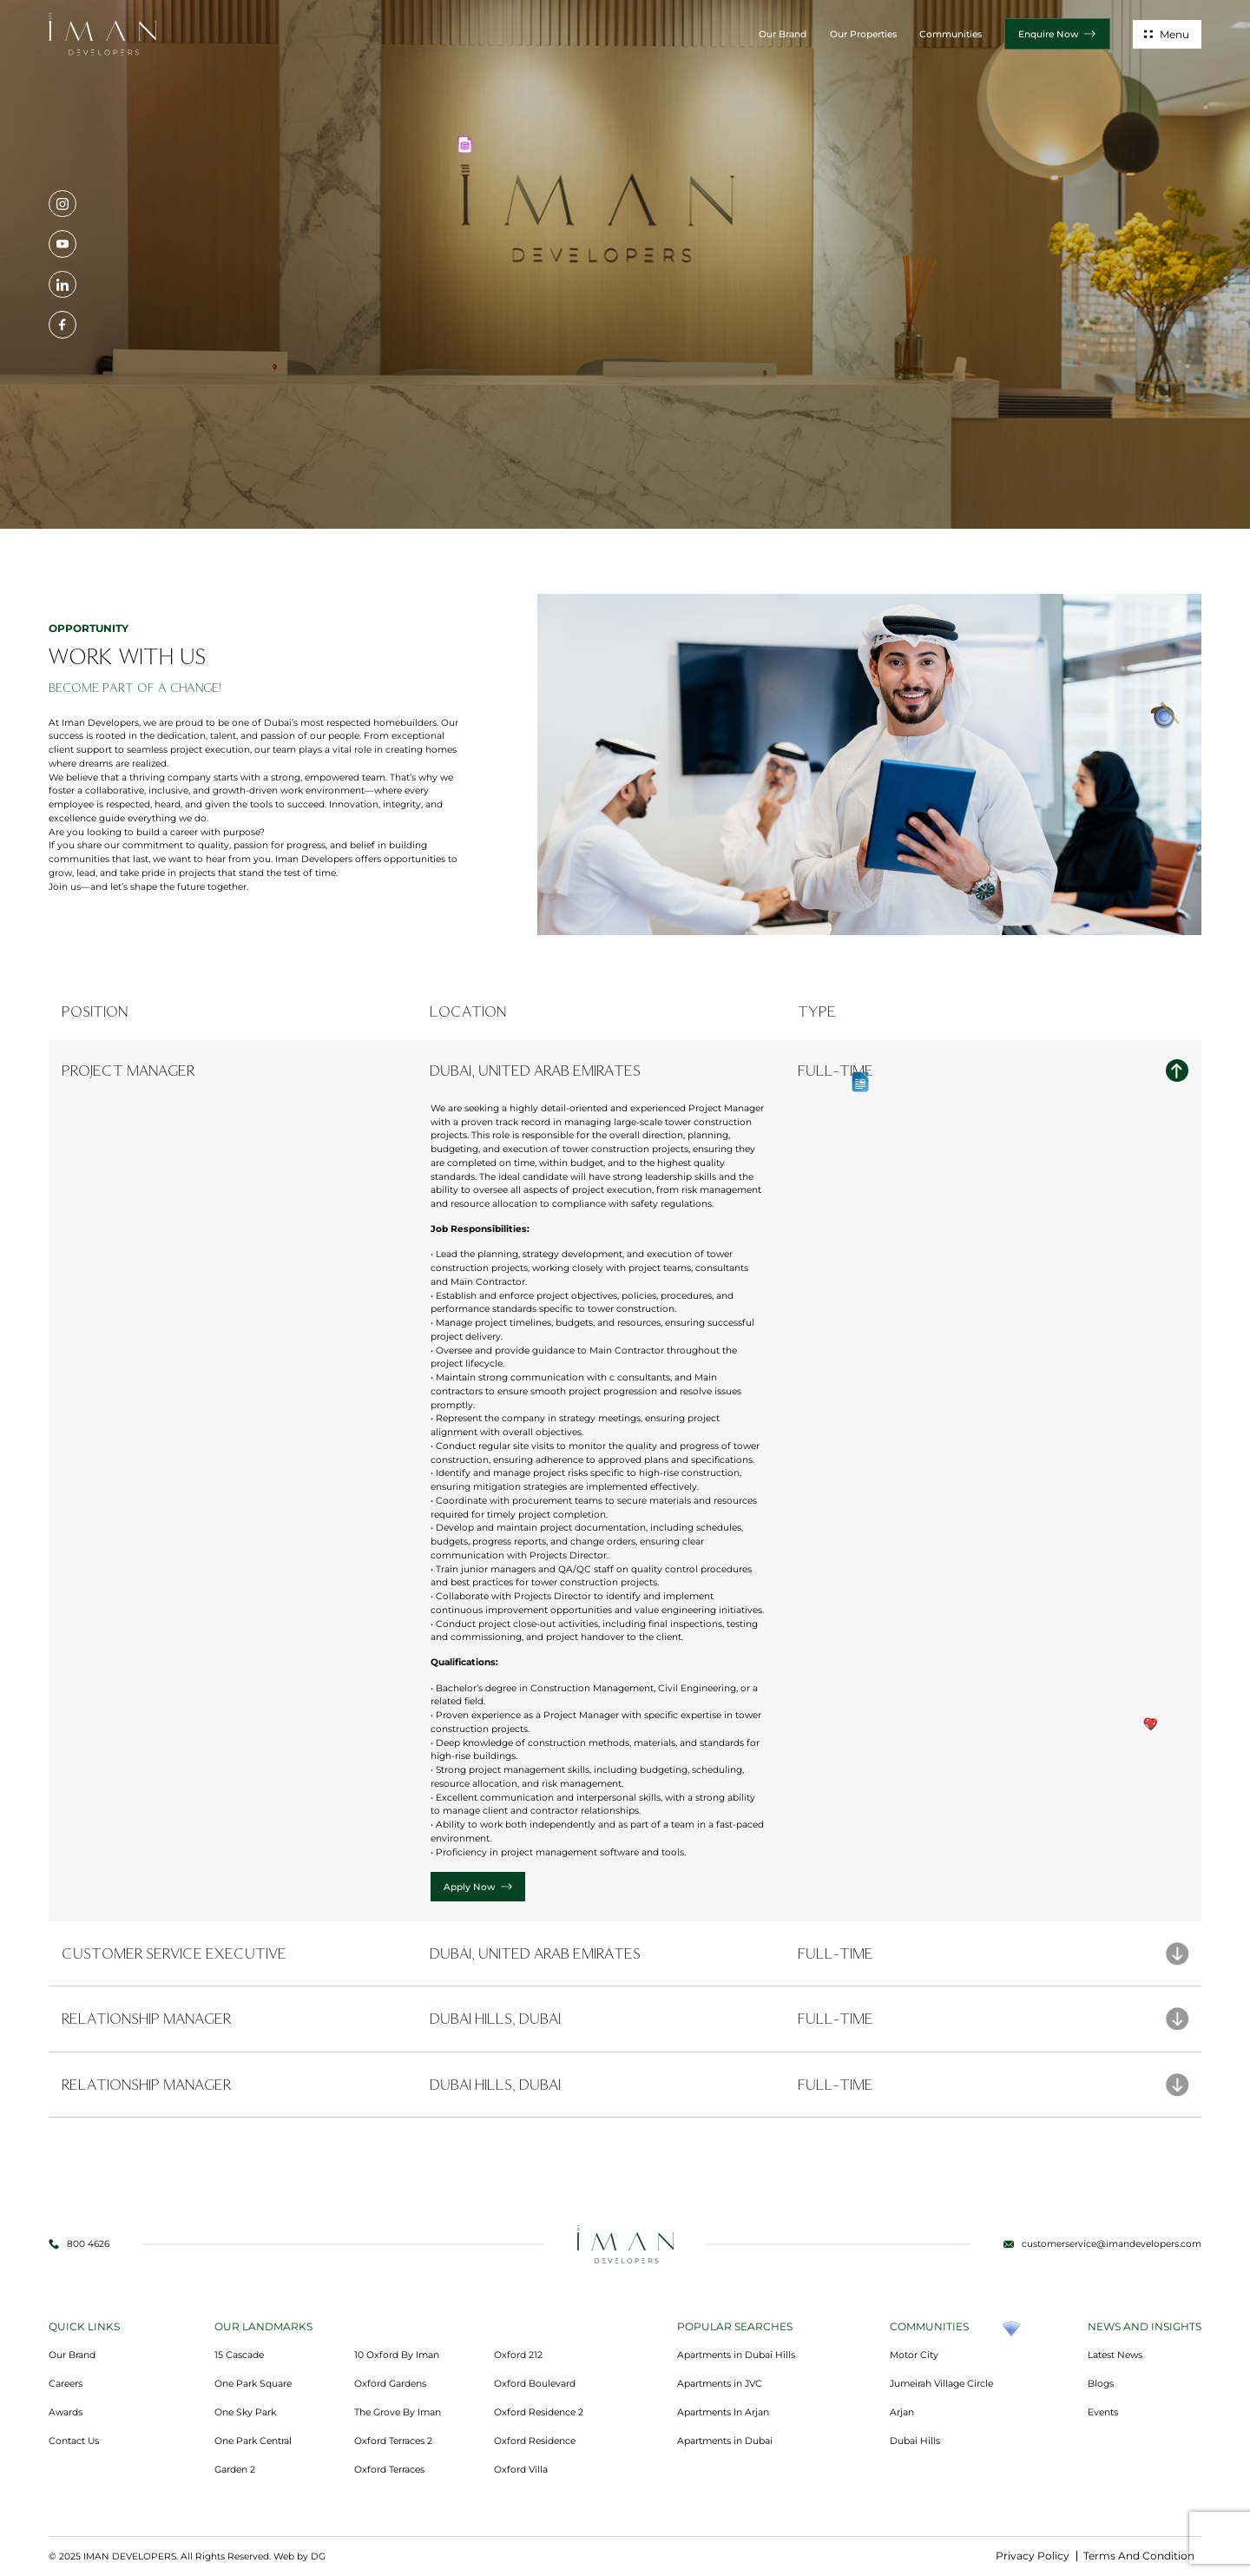  I want to click on libreoffice base database file, so click(464, 144).